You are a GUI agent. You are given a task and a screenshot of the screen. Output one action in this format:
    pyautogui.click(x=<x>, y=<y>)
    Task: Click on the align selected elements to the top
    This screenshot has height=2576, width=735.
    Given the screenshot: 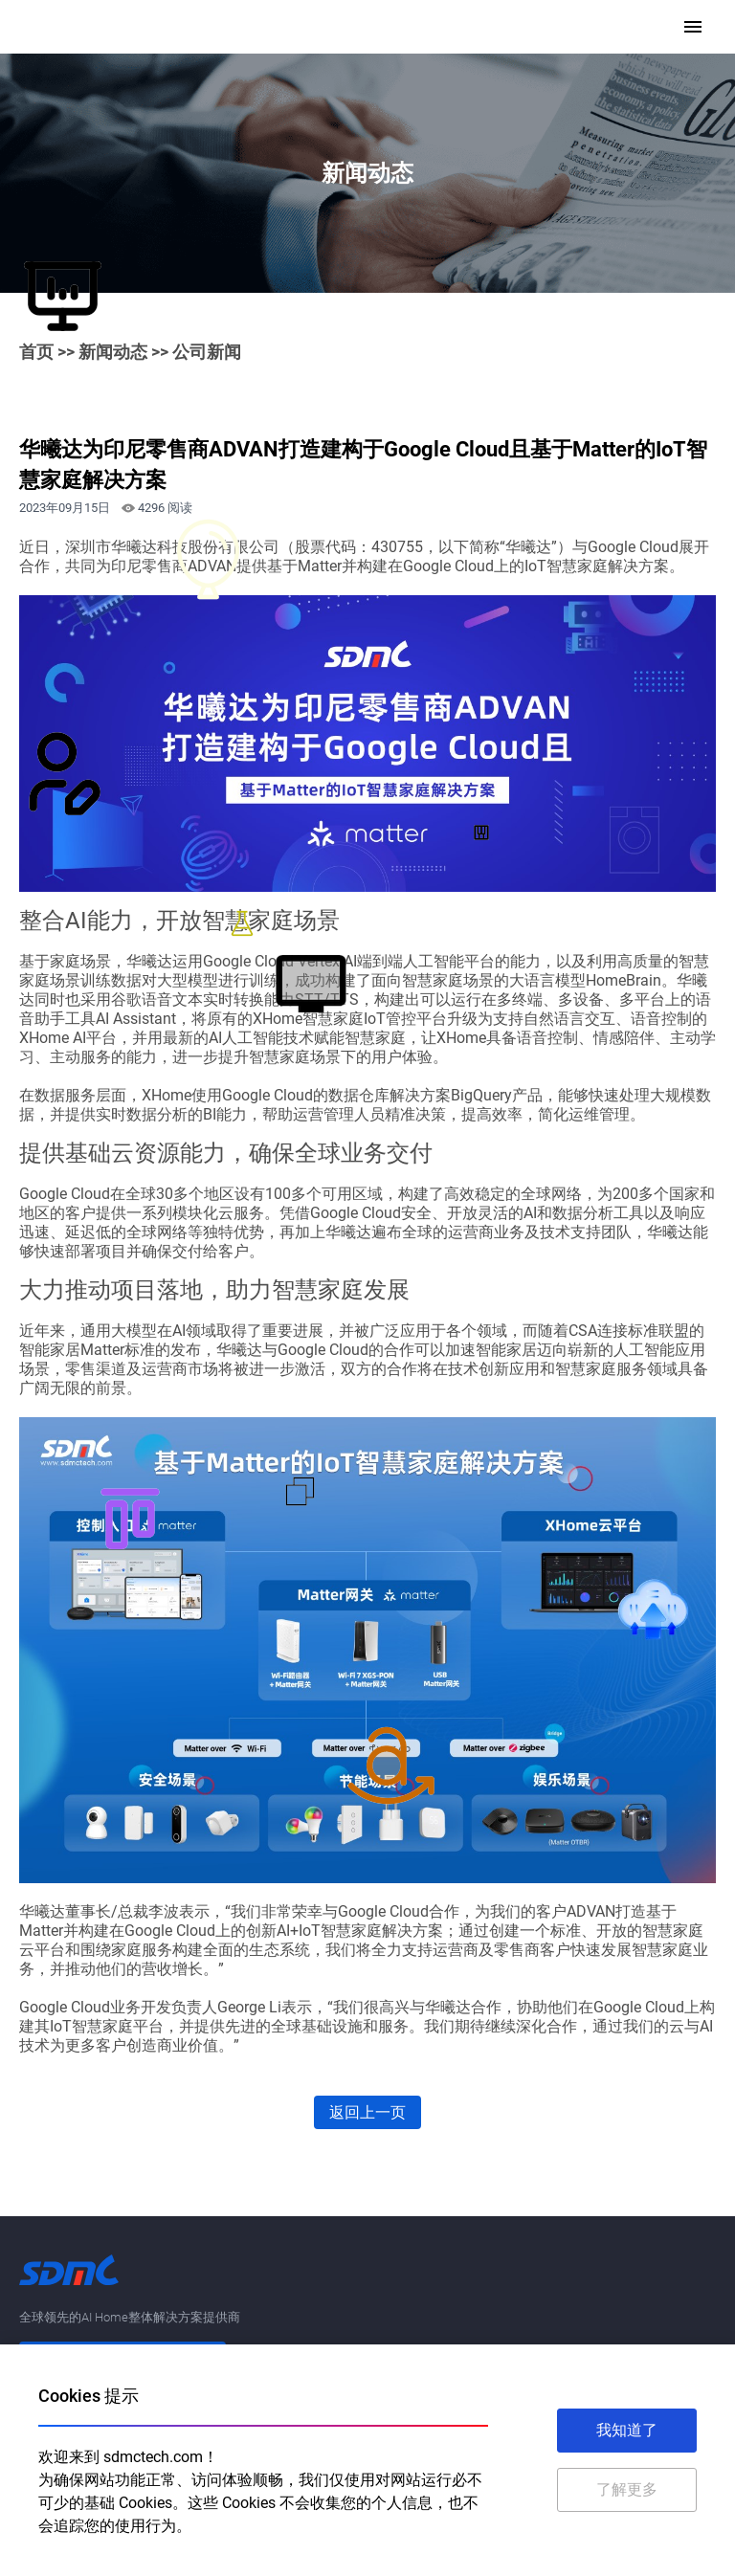 What is the action you would take?
    pyautogui.click(x=130, y=1518)
    